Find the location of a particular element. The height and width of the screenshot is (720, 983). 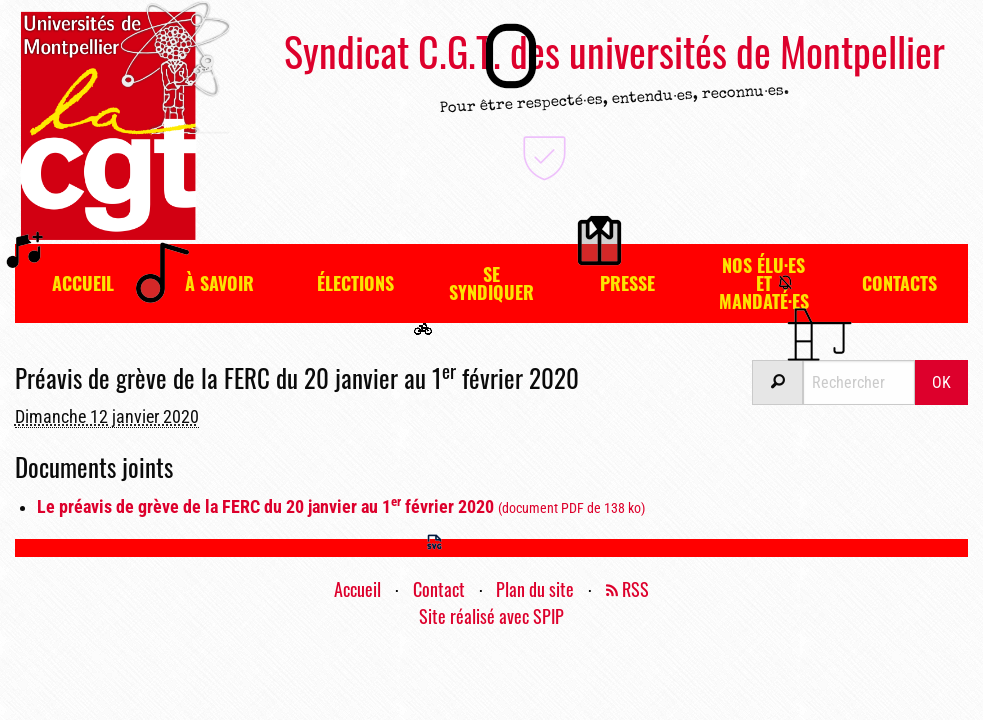

access music or audio player is located at coordinates (162, 271).